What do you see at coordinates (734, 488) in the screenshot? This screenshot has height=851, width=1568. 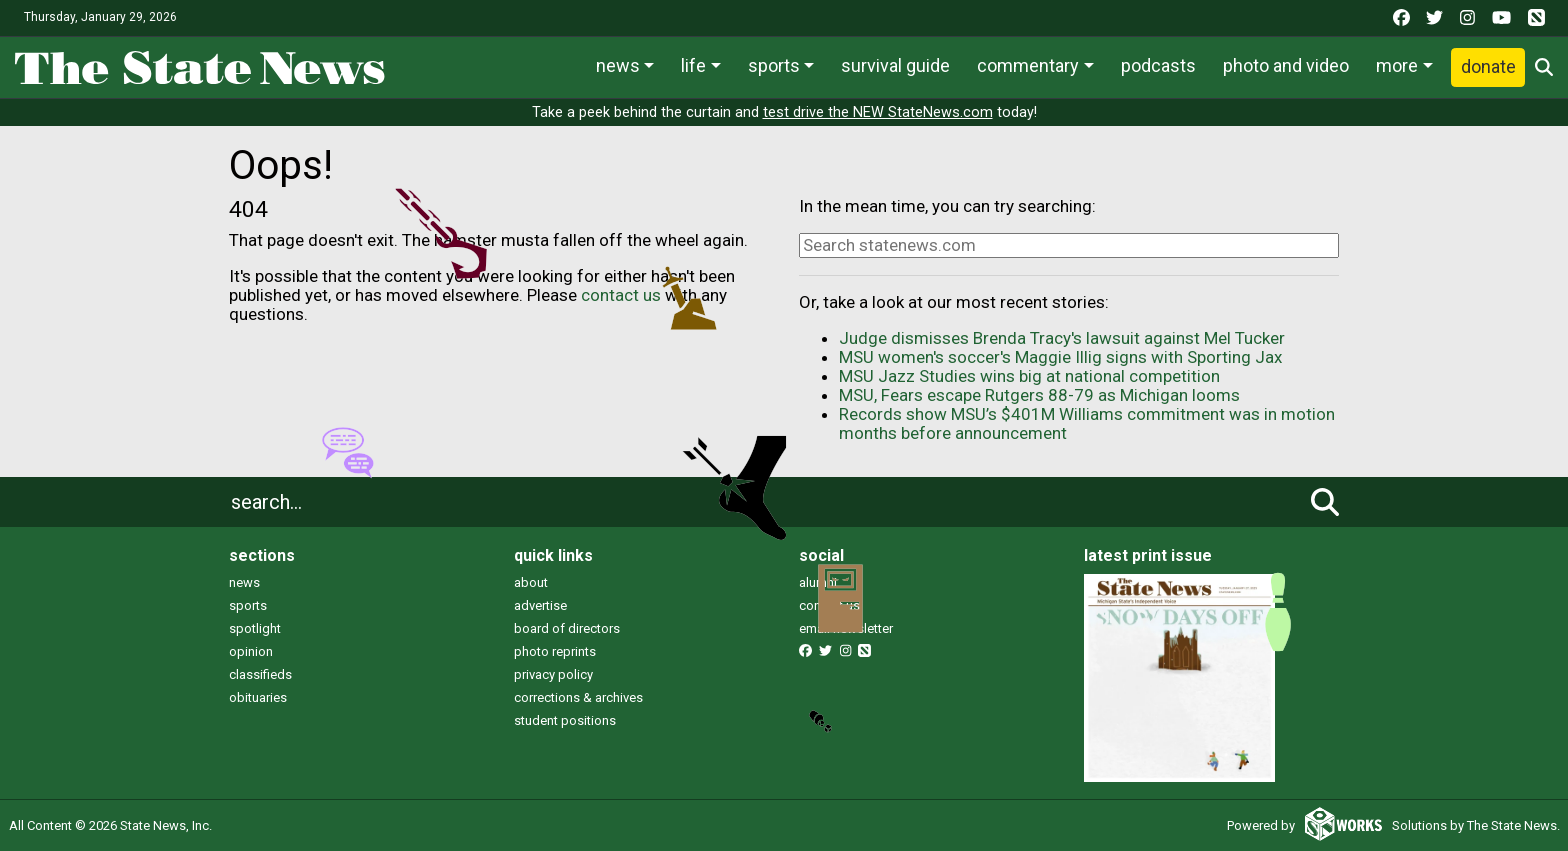 I see `indicates a character's weakness or vulnerability` at bounding box center [734, 488].